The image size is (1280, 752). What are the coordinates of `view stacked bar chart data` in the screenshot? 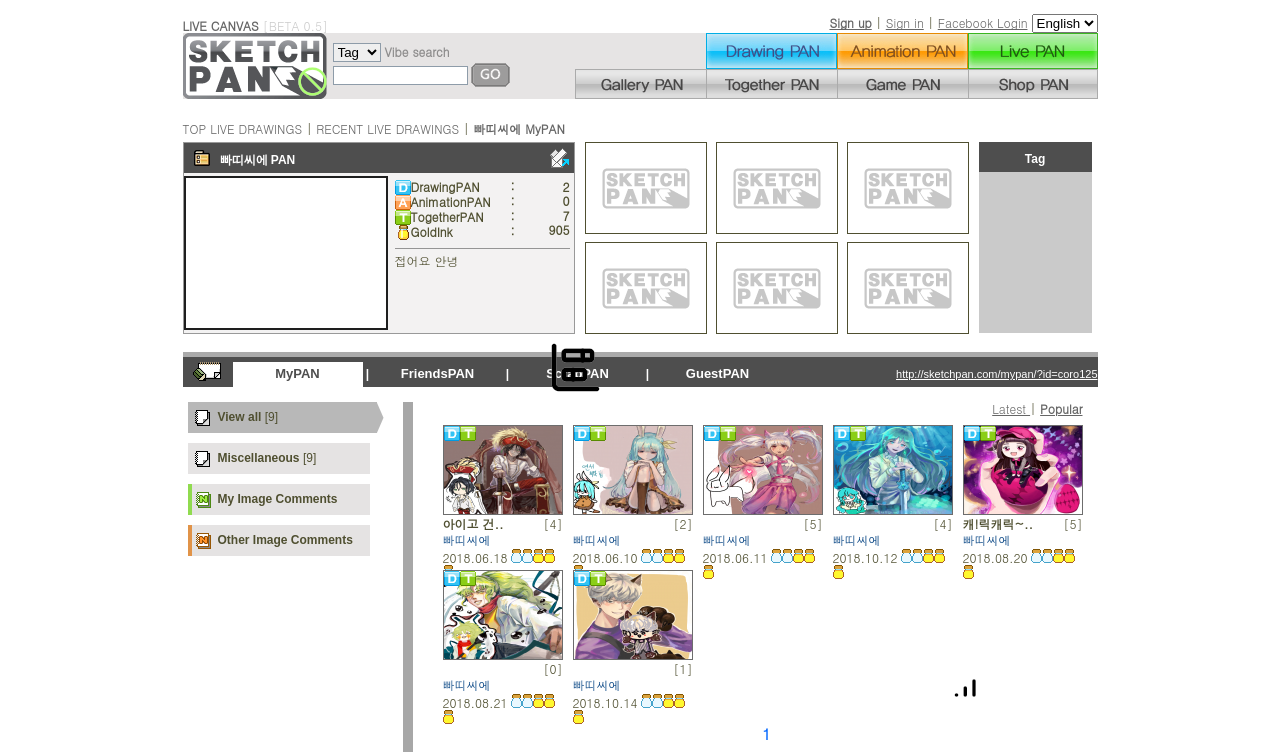 It's located at (575, 367).